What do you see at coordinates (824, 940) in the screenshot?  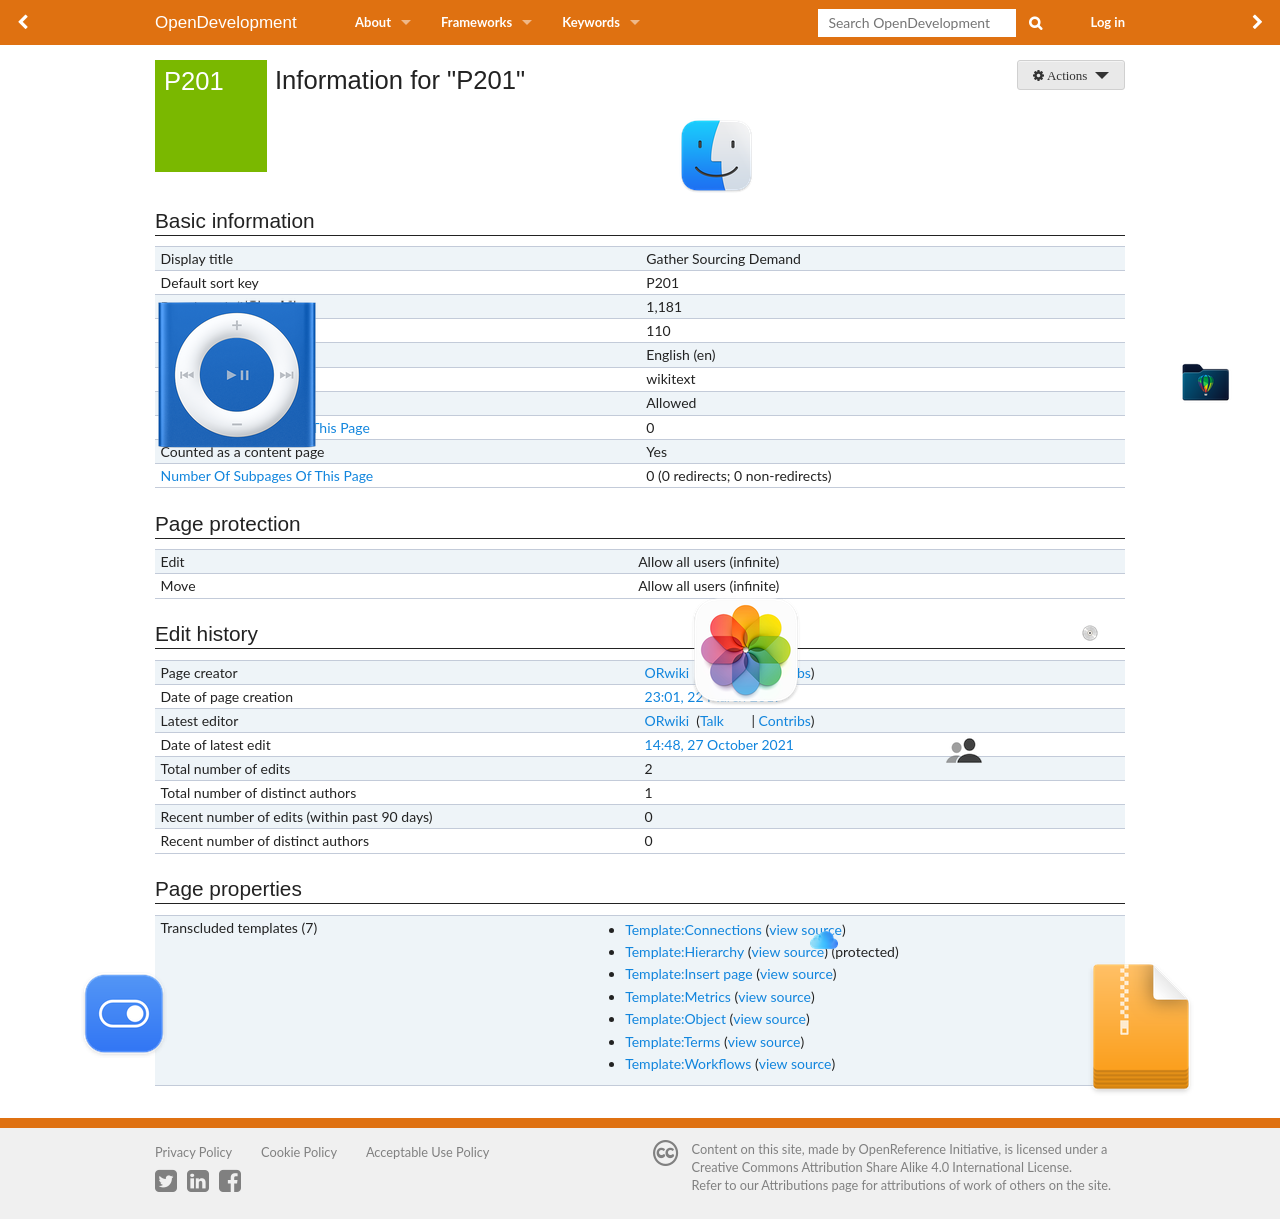 I see `open iCloud Drive to access cloud-synced files` at bounding box center [824, 940].